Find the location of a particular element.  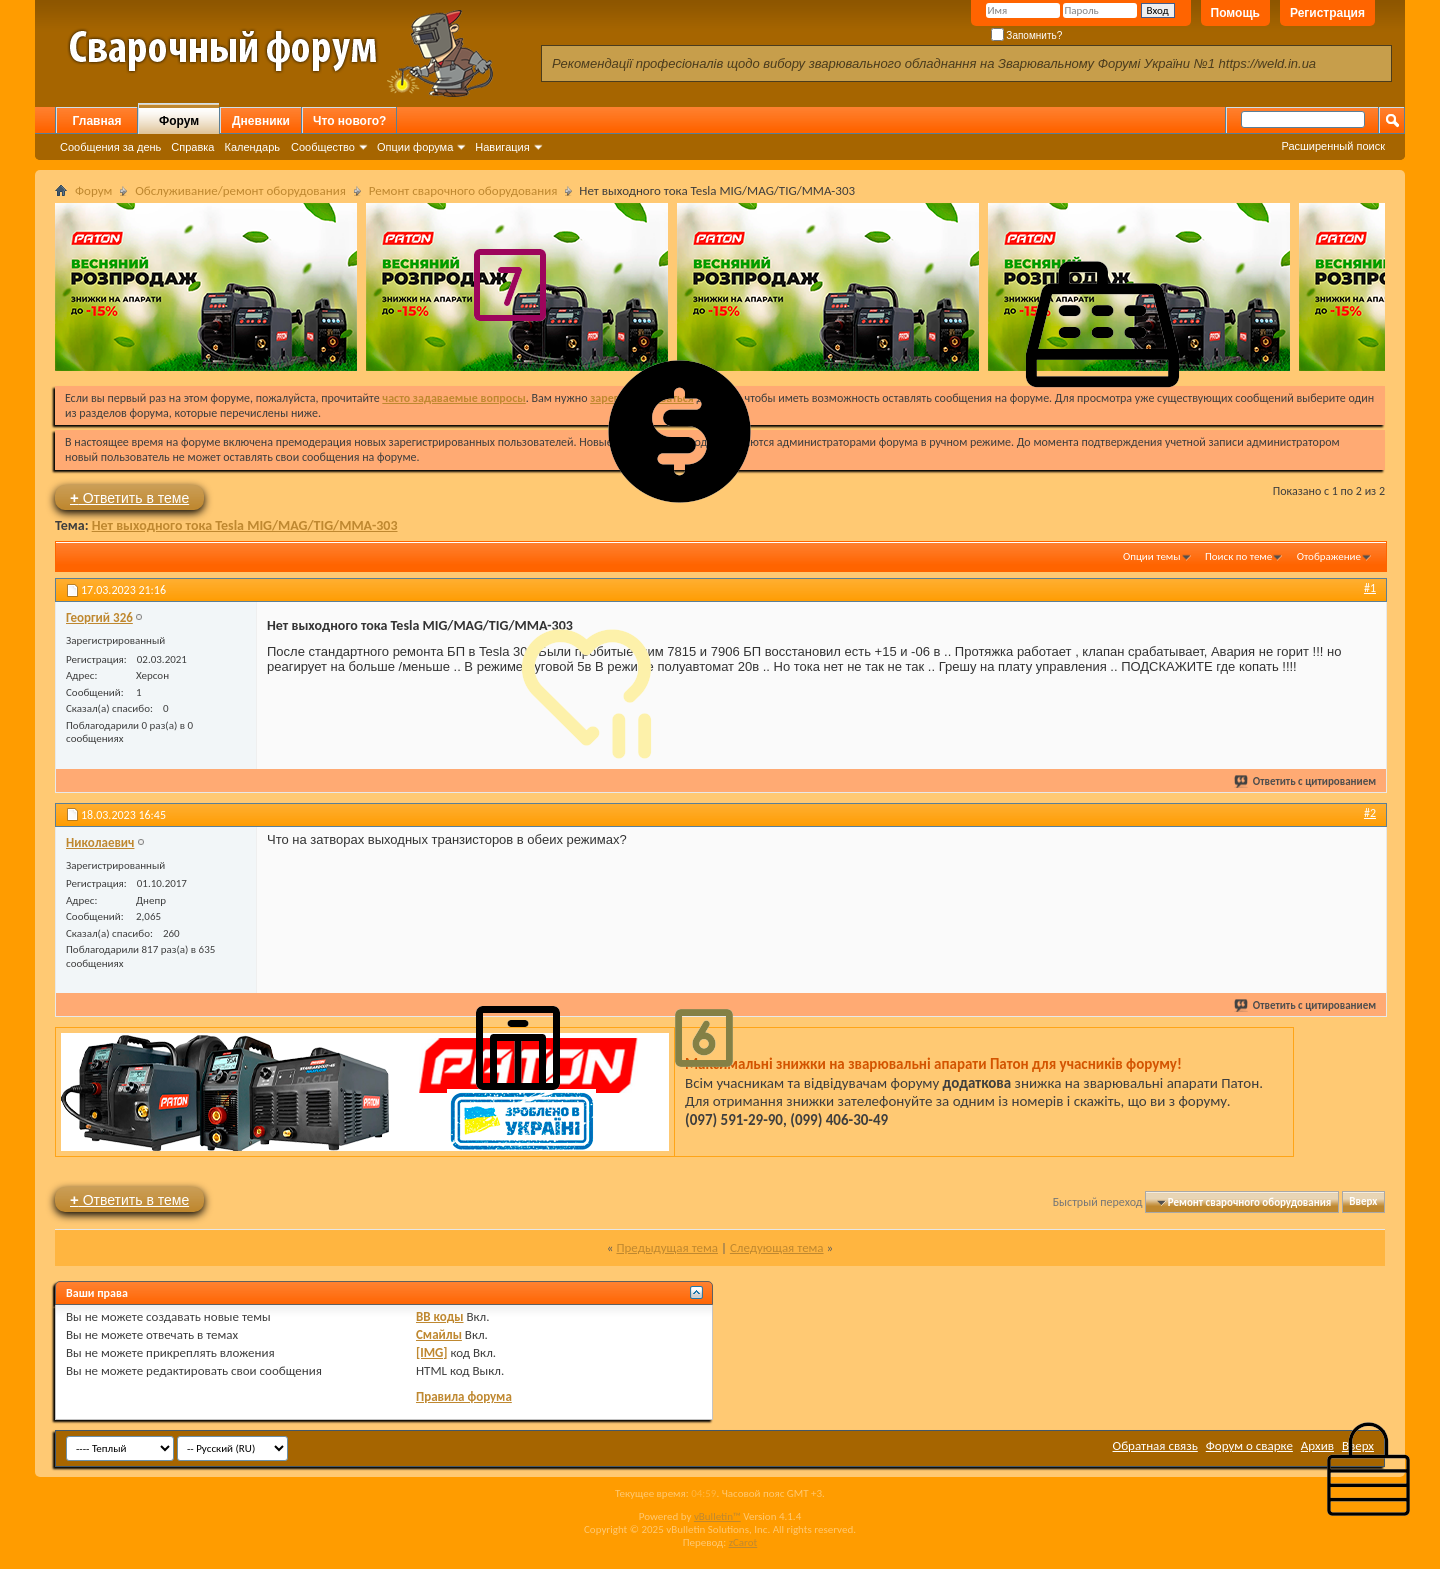

pause health monitoring or tracking is located at coordinates (586, 687).